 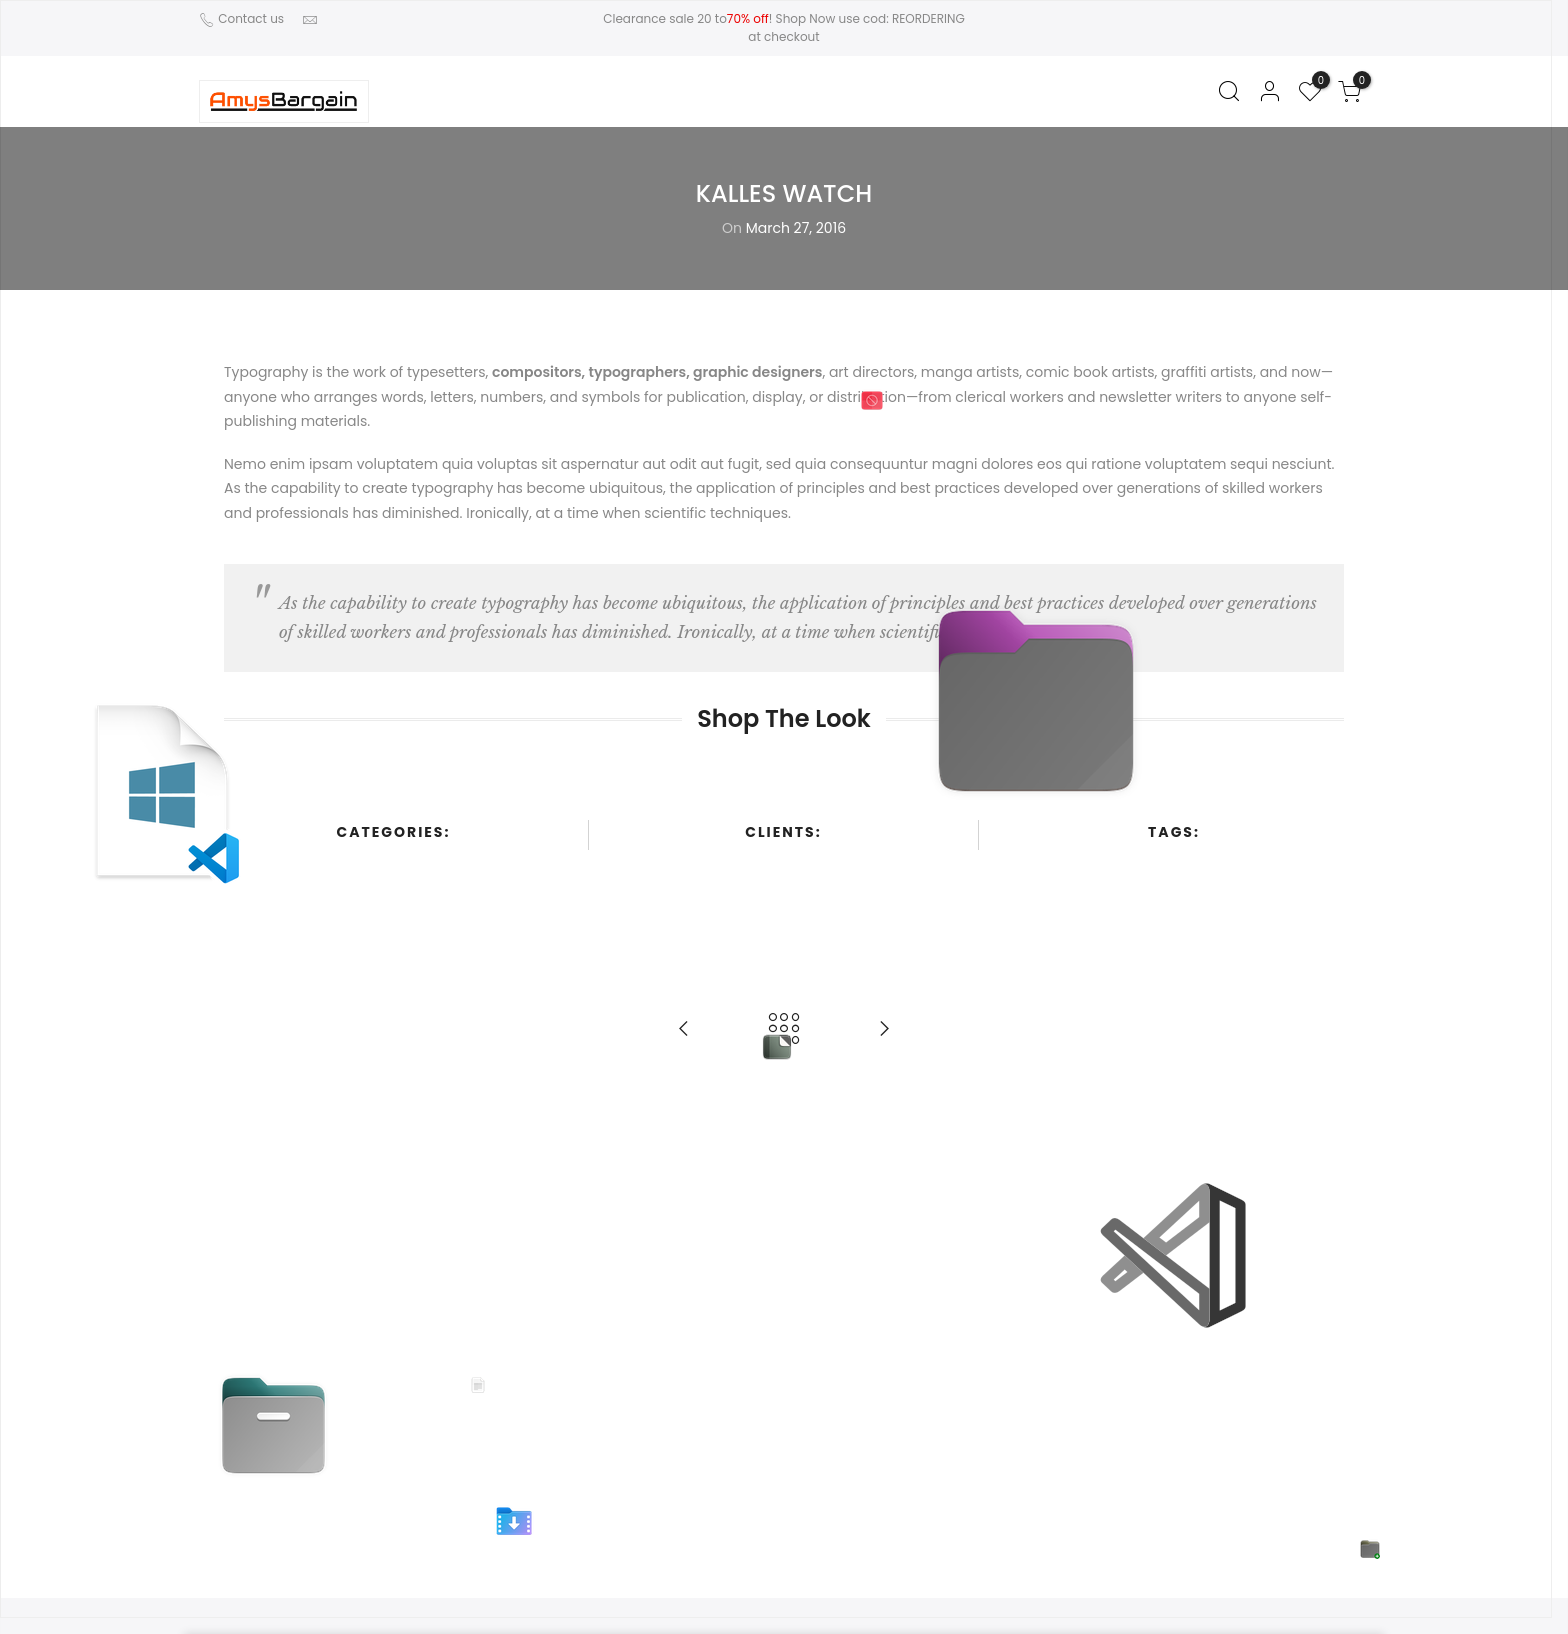 What do you see at coordinates (777, 1046) in the screenshot?
I see `change desktop wallpaper settings` at bounding box center [777, 1046].